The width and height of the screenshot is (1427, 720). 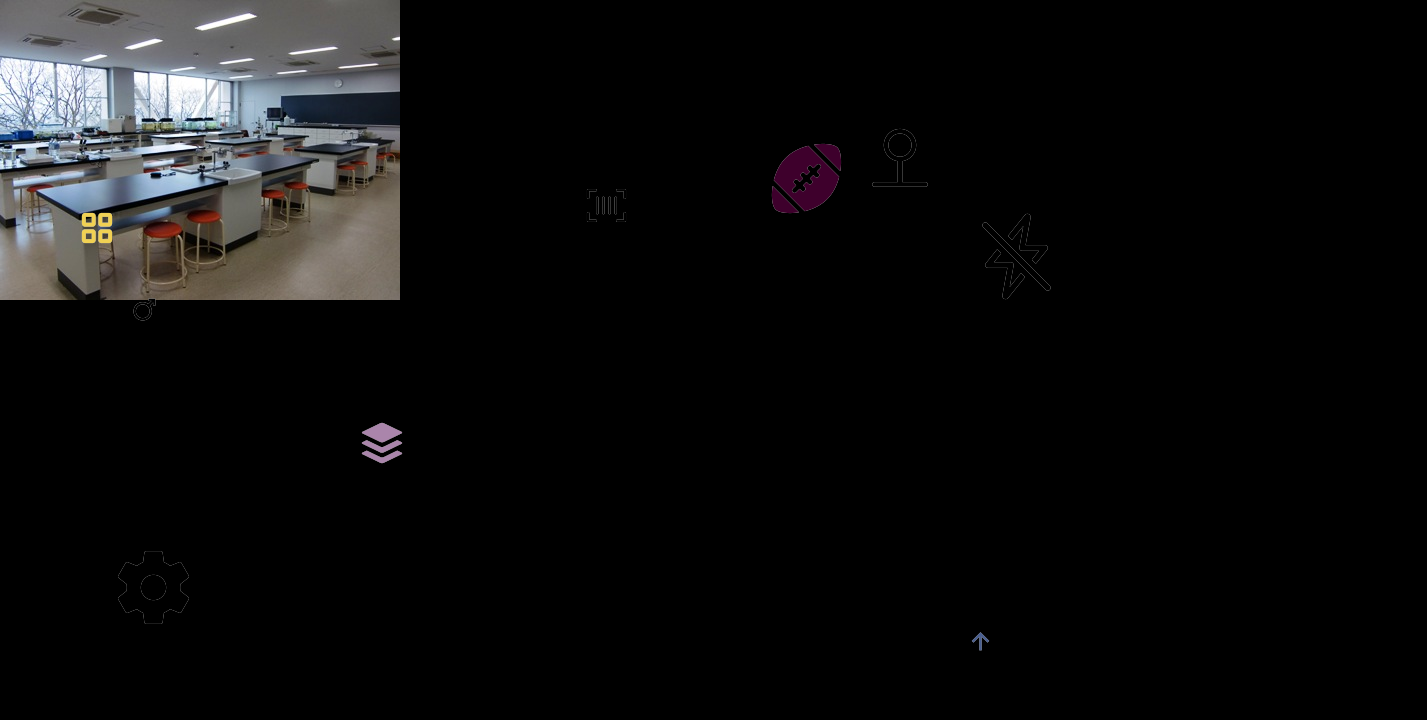 What do you see at coordinates (144, 309) in the screenshot?
I see `select male gender option` at bounding box center [144, 309].